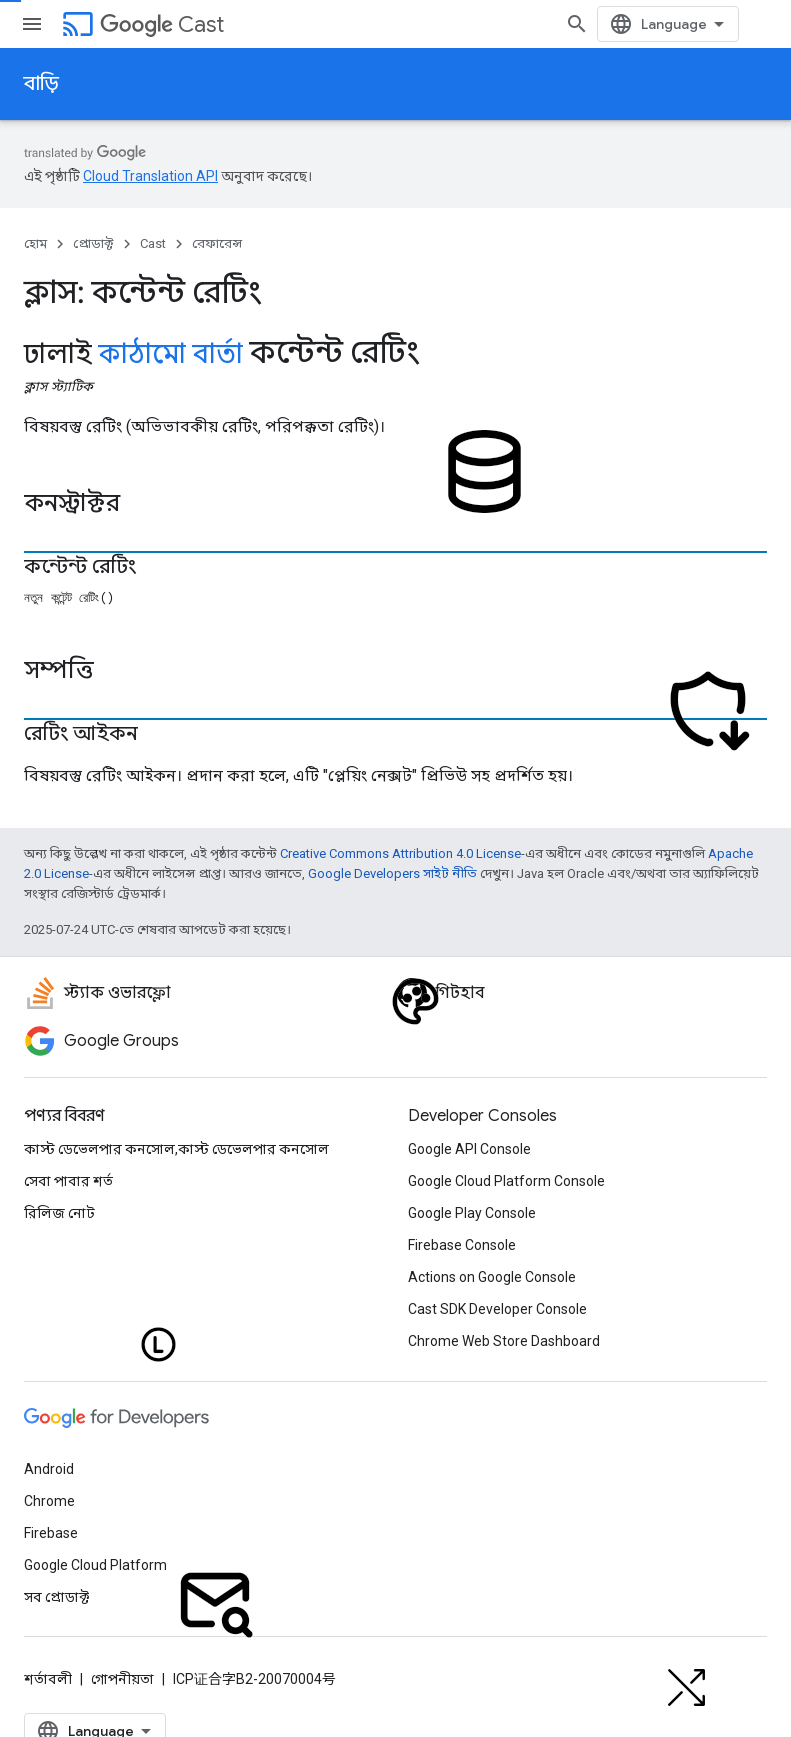 This screenshot has width=791, height=1737. I want to click on search your emails, so click(215, 1600).